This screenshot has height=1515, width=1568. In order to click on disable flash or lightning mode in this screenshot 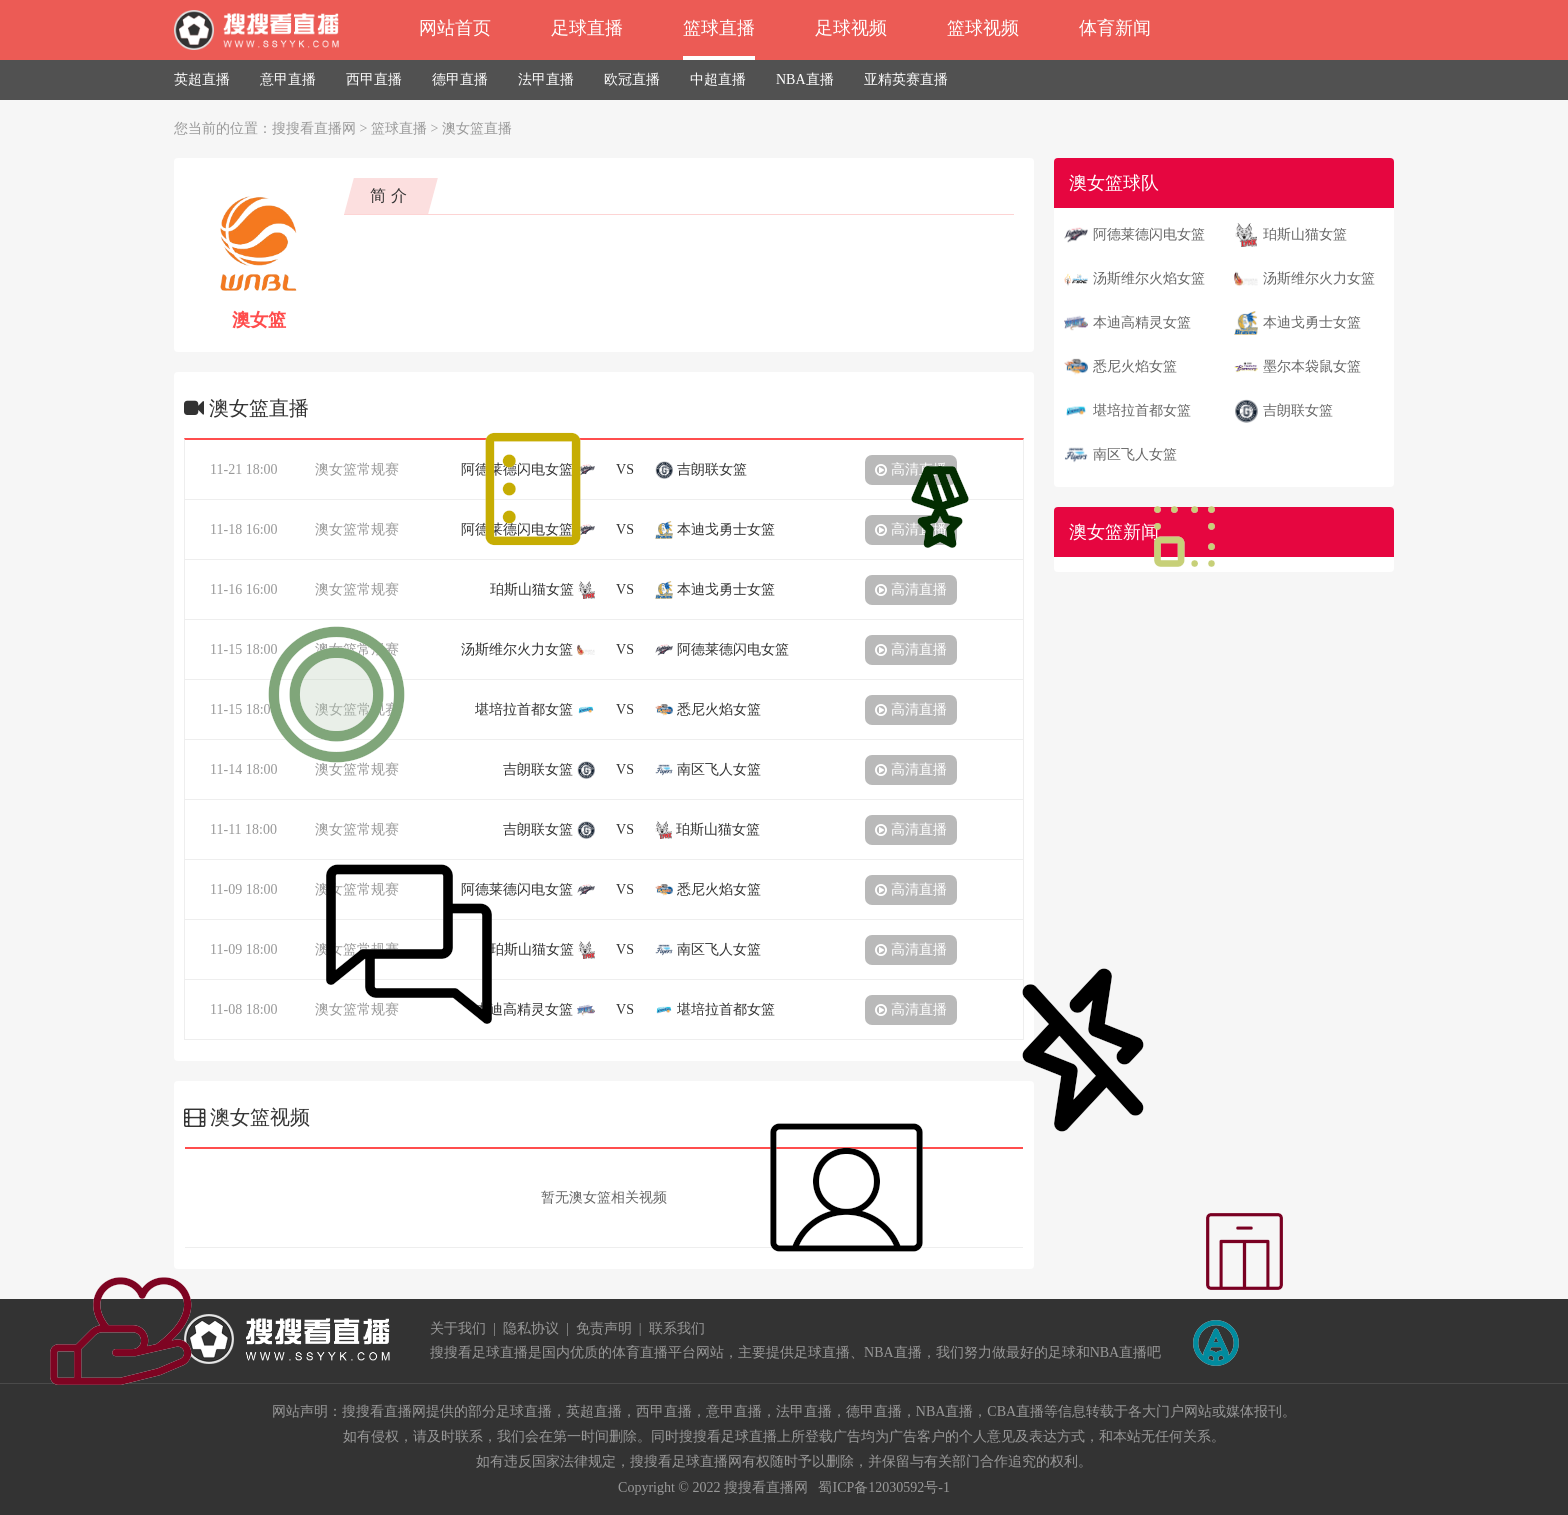, I will do `click(1083, 1050)`.